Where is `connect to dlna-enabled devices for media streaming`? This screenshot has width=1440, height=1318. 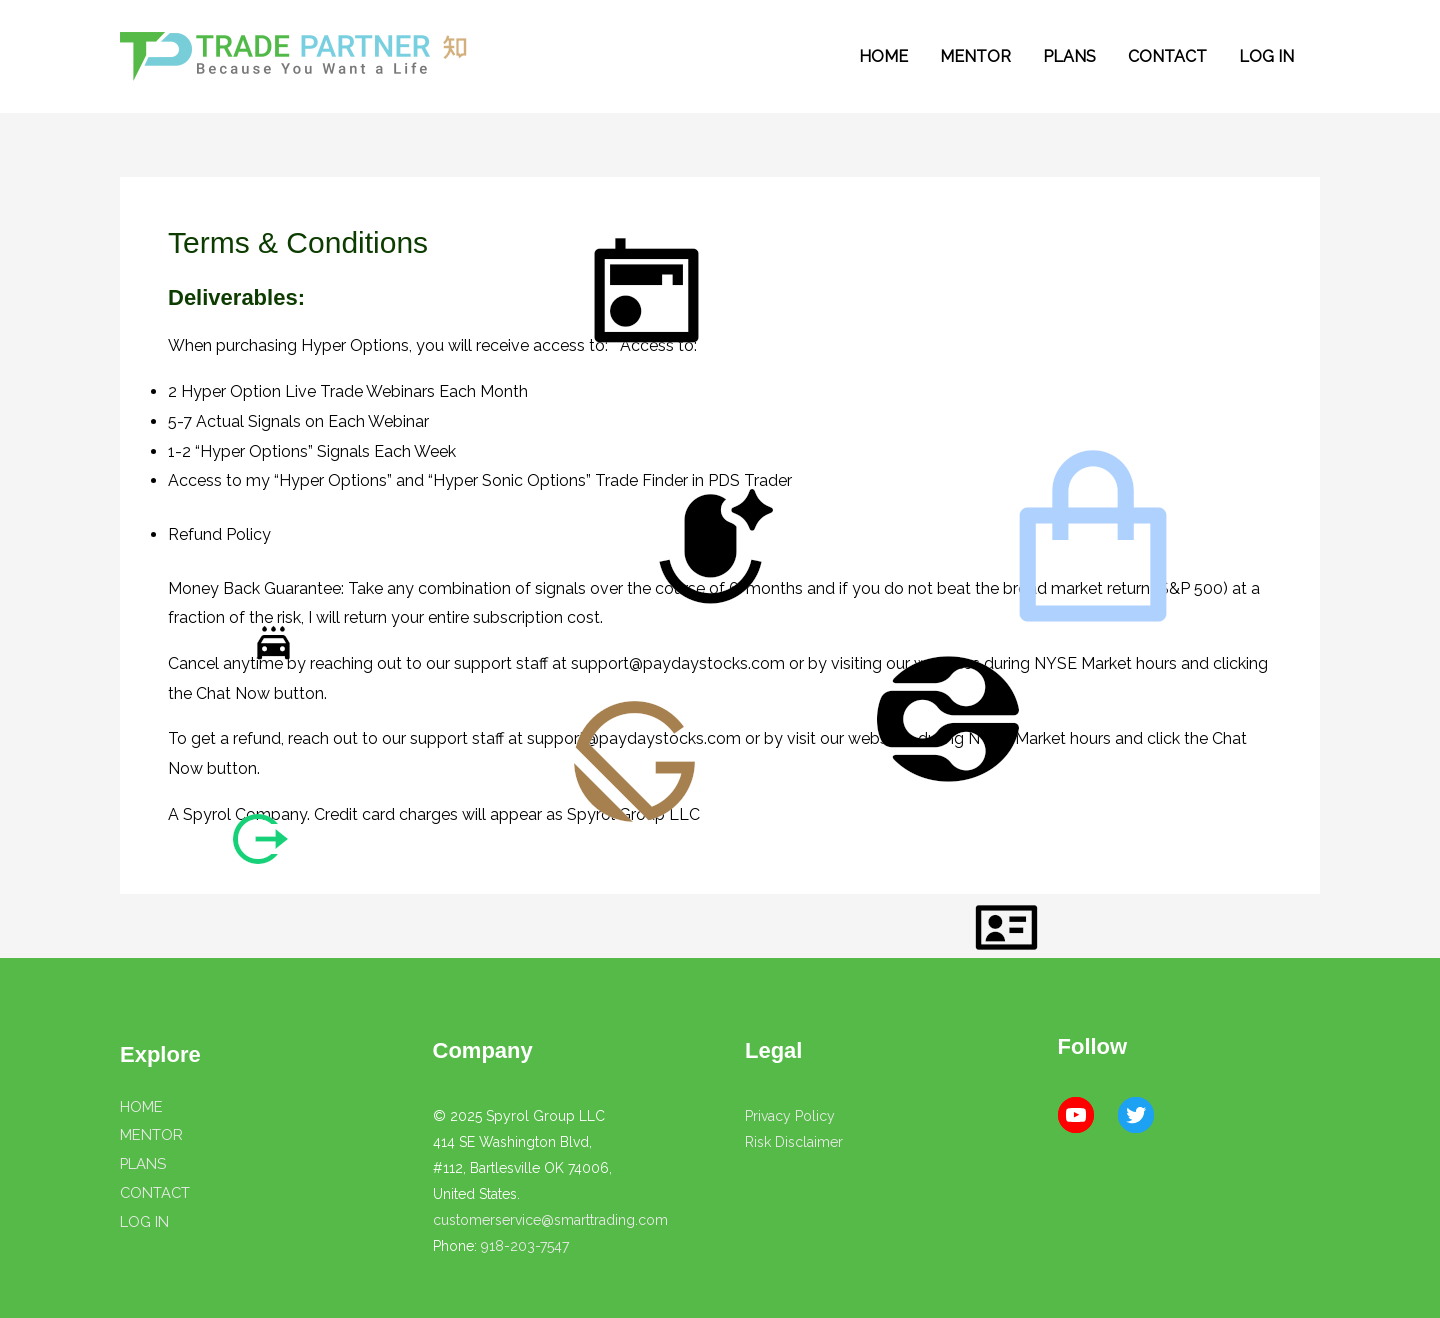
connect to dlna-enabled devices for media streaming is located at coordinates (948, 719).